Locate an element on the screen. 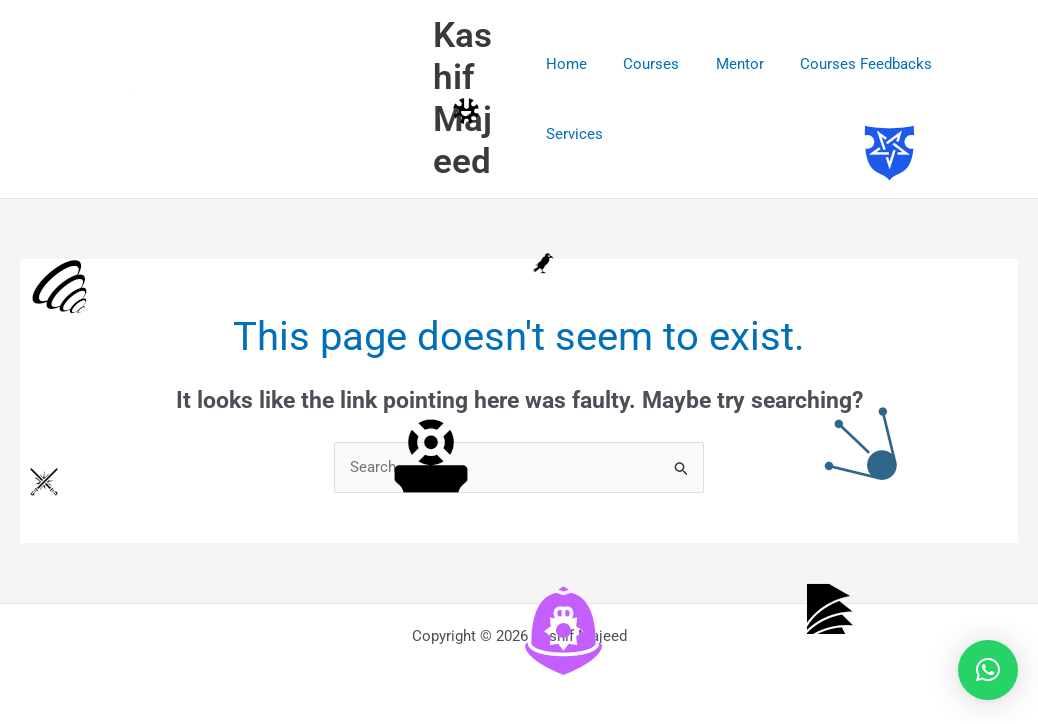  decorative abstract game element or badge is located at coordinates (466, 111).